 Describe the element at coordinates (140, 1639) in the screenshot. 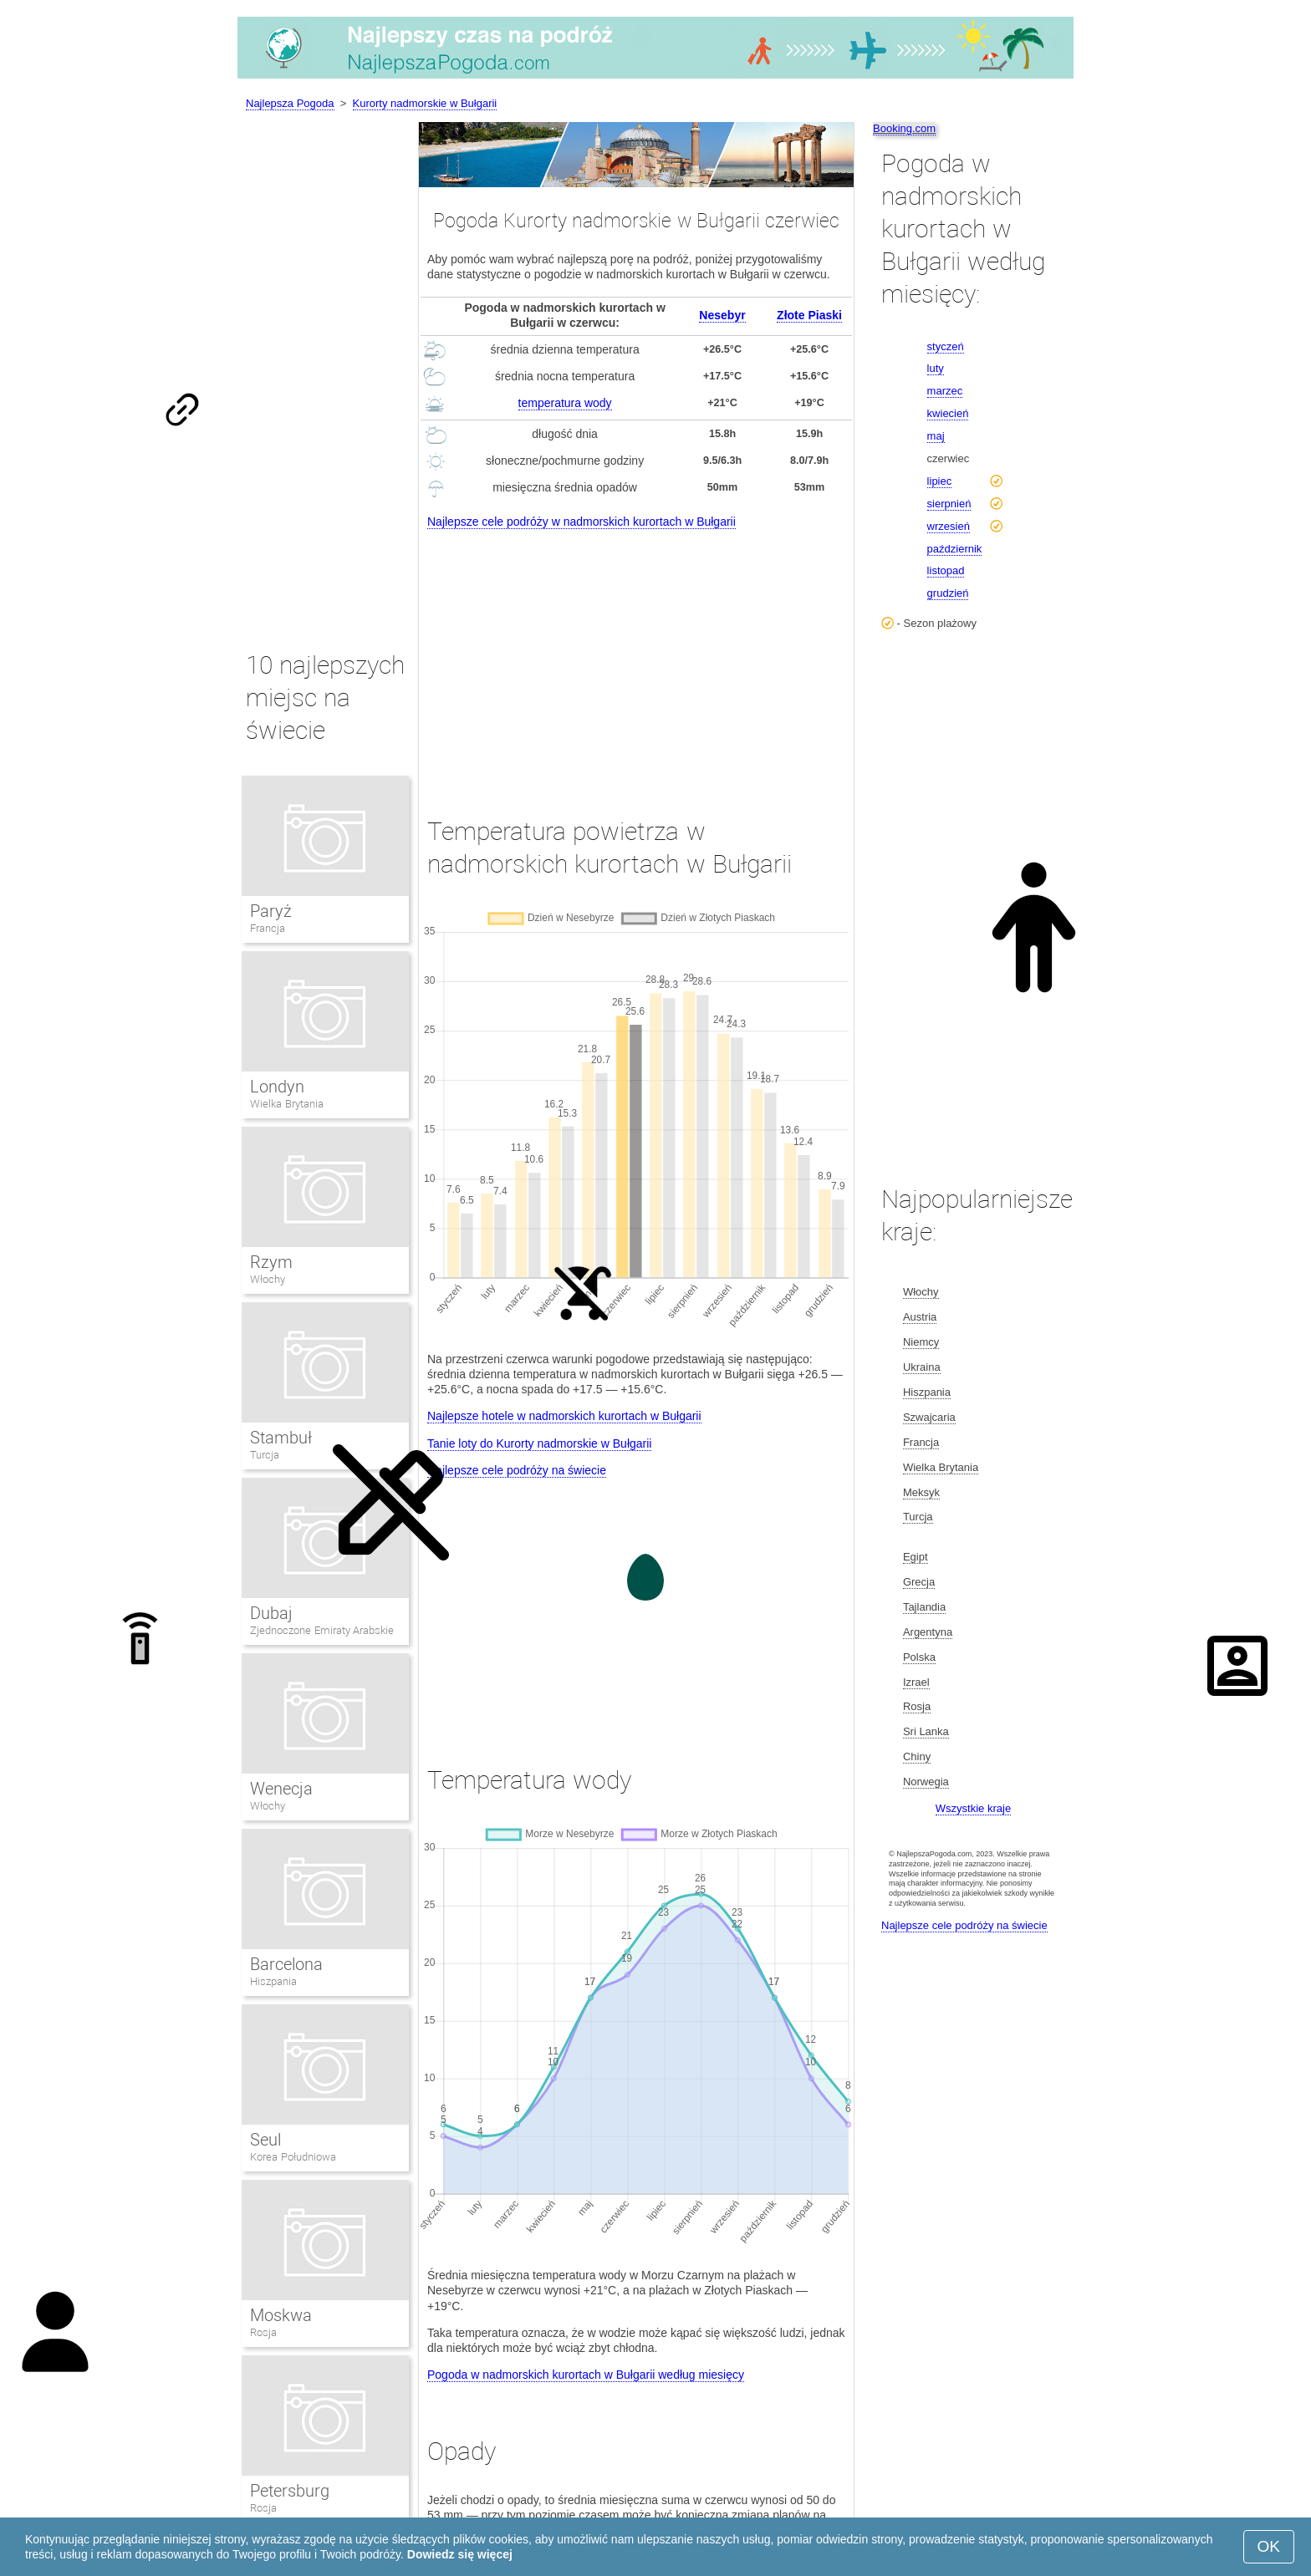

I see `access remote control settings` at that location.